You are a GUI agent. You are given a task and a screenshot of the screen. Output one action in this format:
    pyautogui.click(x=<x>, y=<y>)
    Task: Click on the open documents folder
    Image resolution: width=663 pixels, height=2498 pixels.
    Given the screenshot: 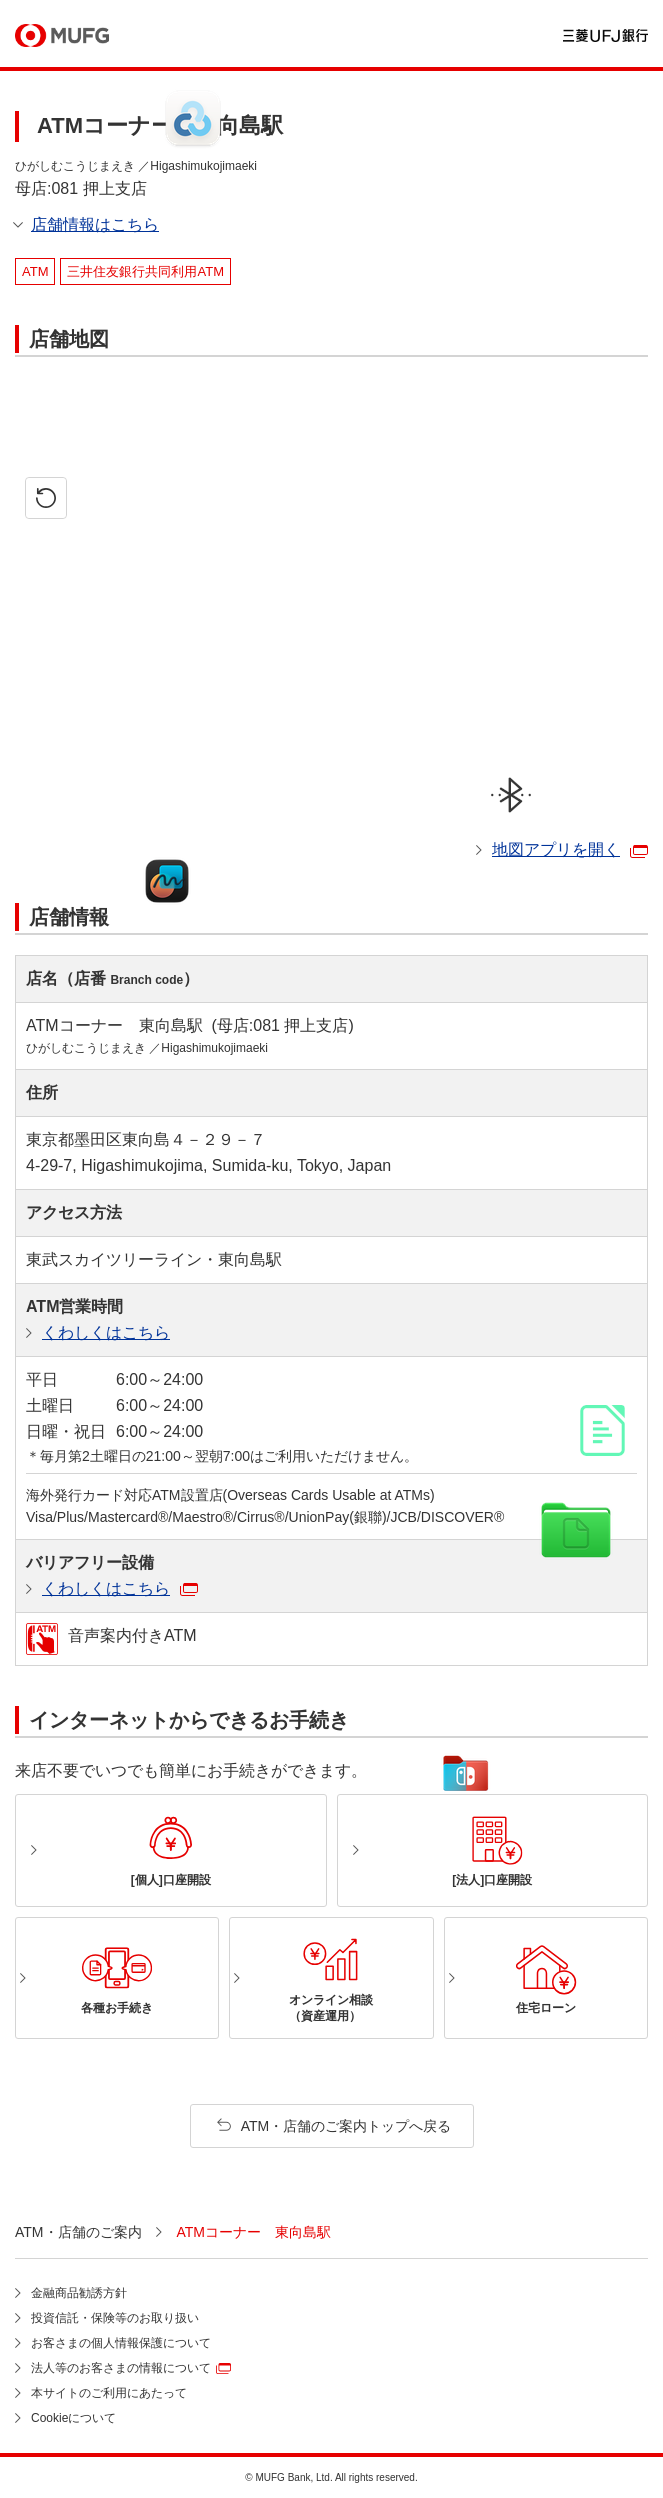 What is the action you would take?
    pyautogui.click(x=576, y=1530)
    